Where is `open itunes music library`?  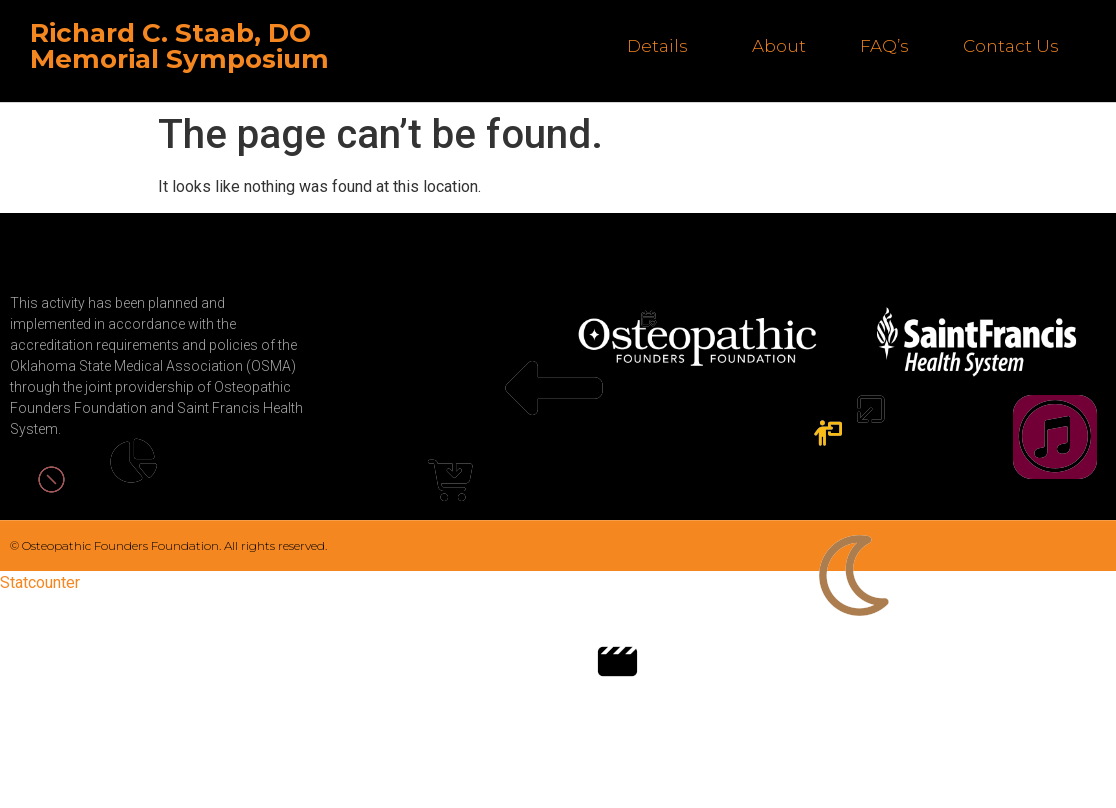
open itunes music library is located at coordinates (1055, 437).